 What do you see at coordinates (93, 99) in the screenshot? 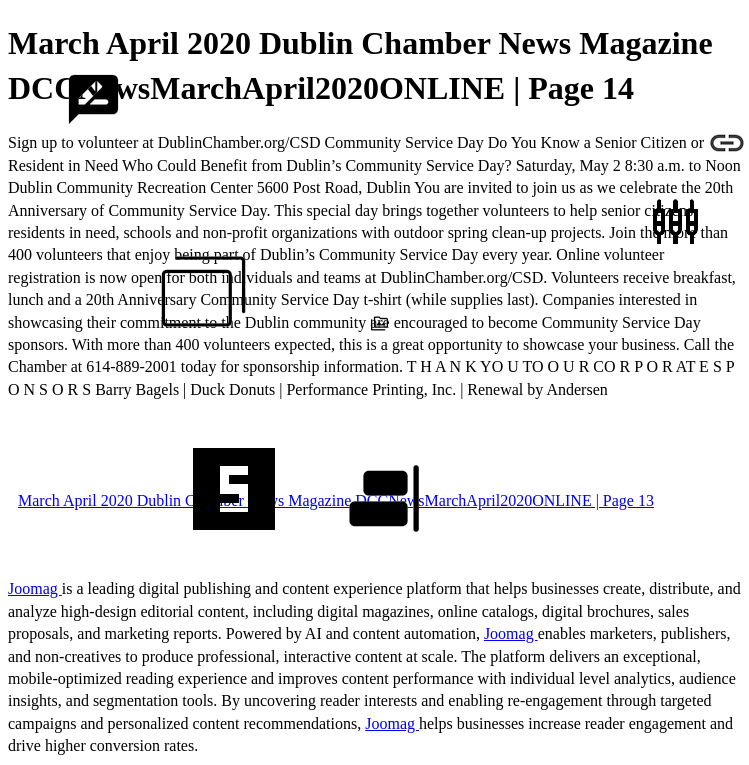
I see `write a review or feedback` at bounding box center [93, 99].